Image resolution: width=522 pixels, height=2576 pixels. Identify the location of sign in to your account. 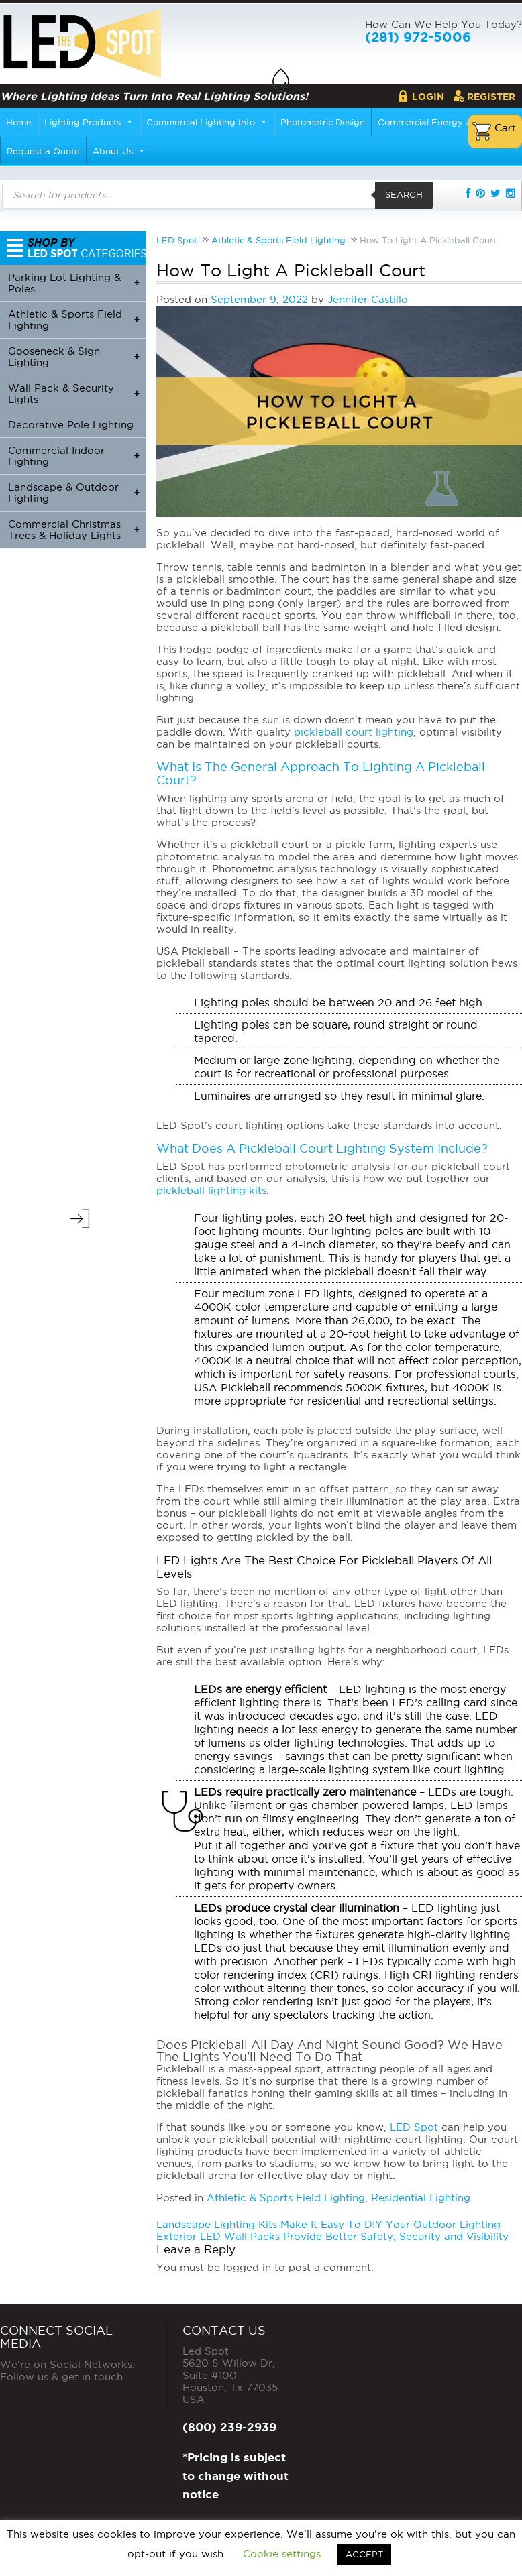
(81, 1218).